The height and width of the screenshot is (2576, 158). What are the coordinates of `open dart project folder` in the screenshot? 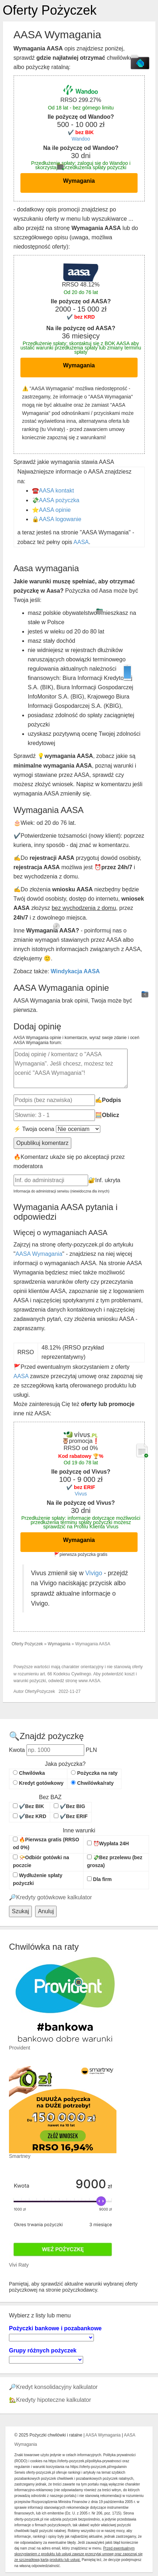 It's located at (140, 62).